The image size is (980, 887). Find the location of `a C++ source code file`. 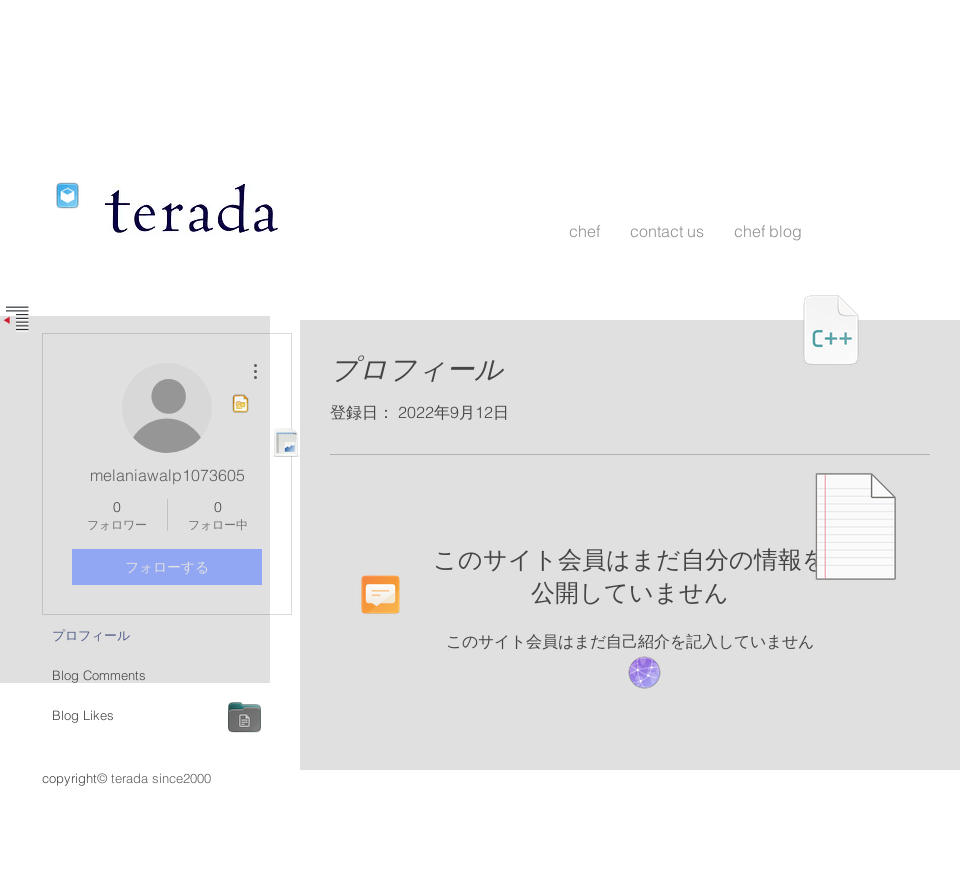

a C++ source code file is located at coordinates (831, 330).